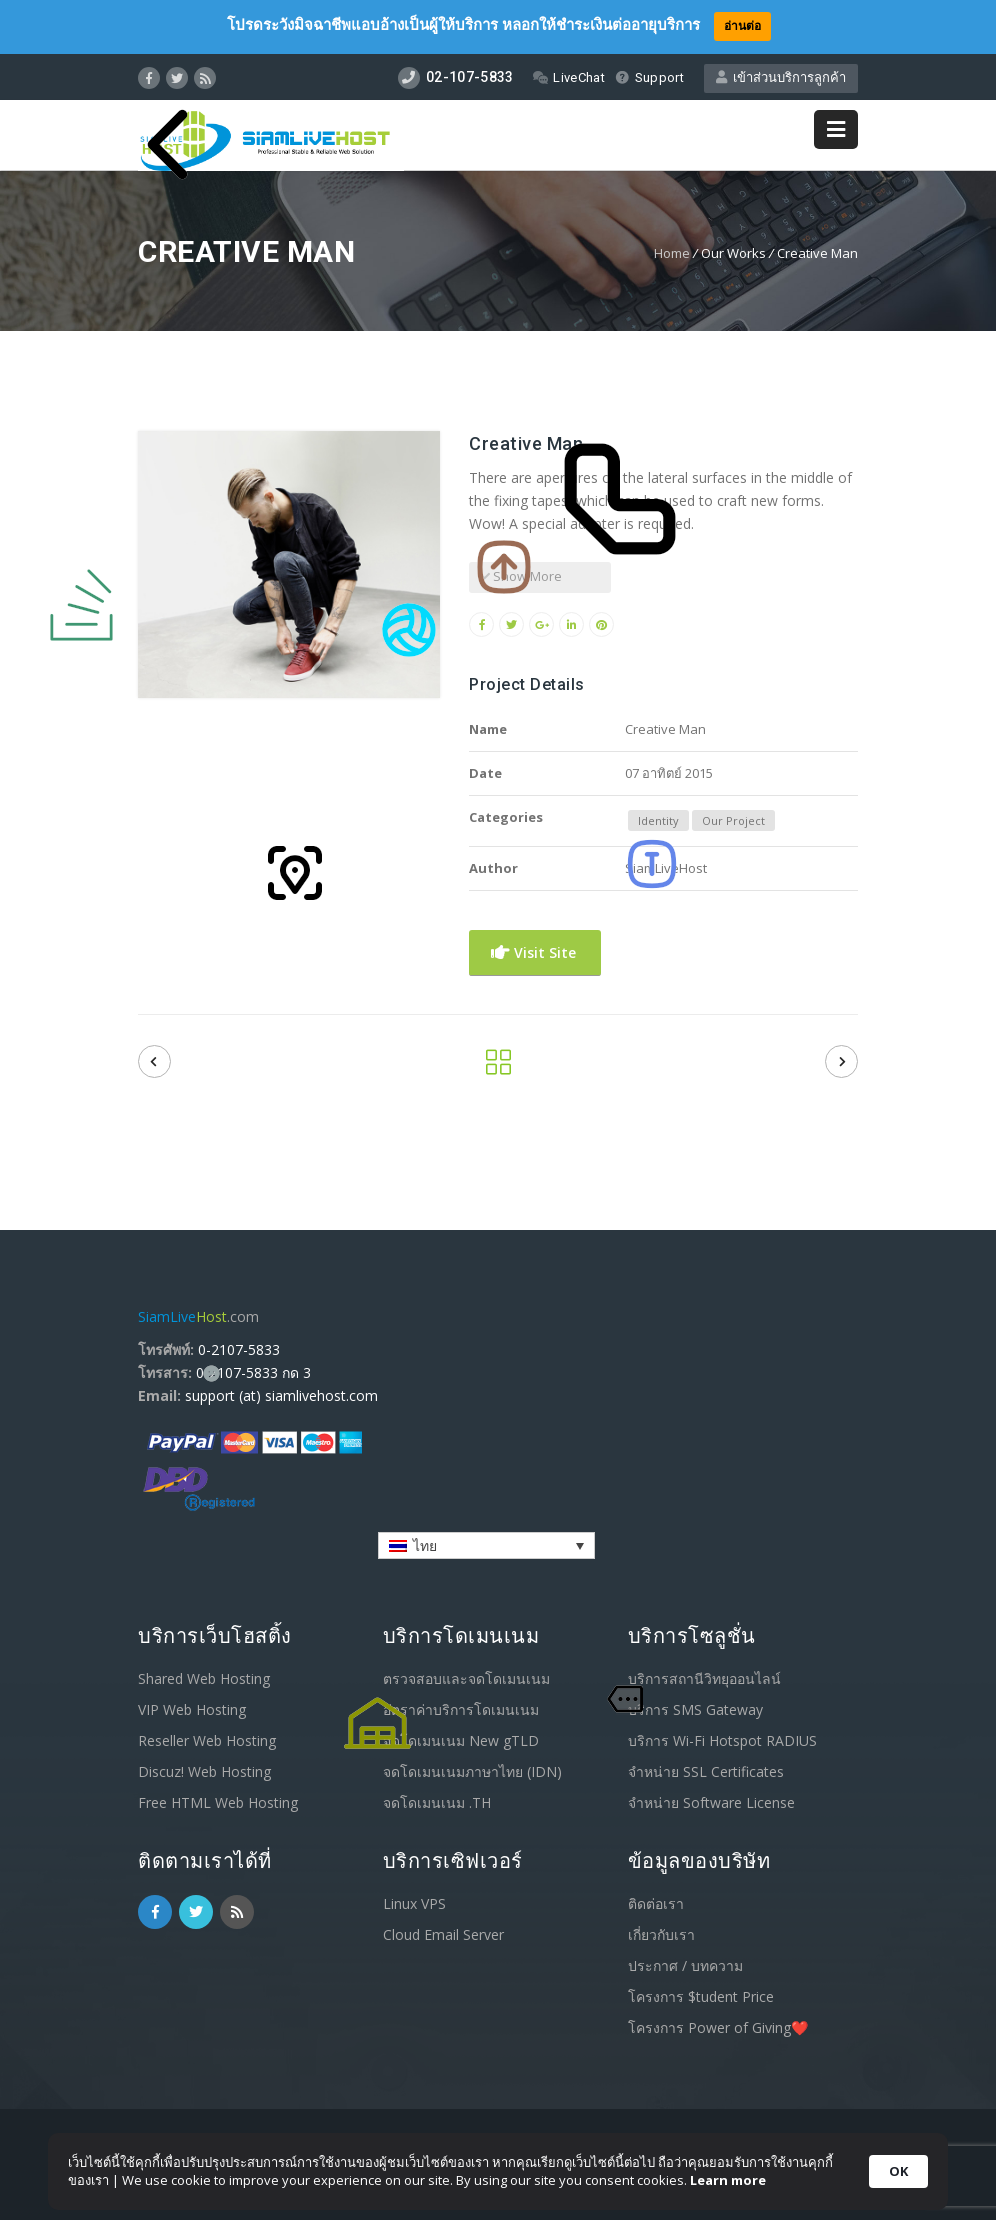  I want to click on text formatting or typography options, so click(652, 864).